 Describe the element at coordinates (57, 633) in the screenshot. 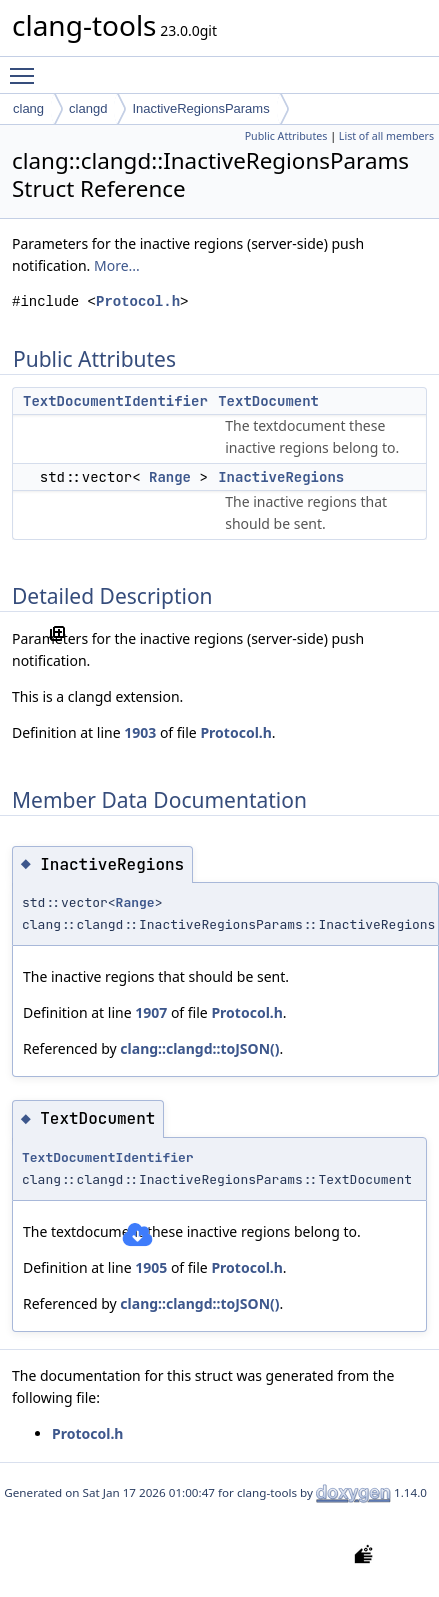

I see `add a new photo to your collection` at that location.